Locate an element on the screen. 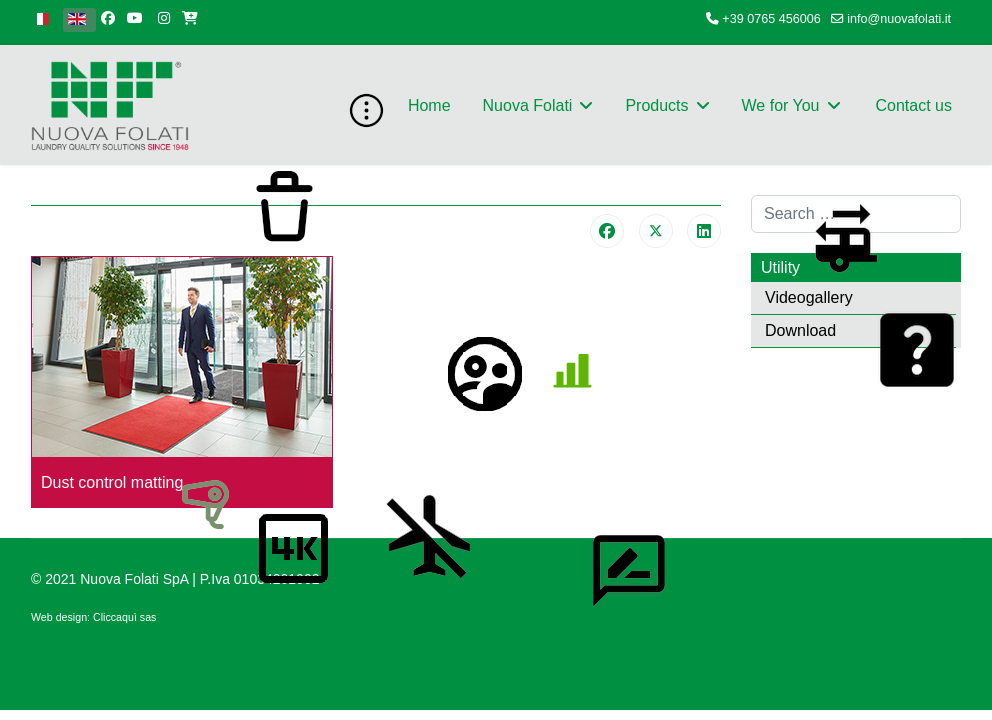 Image resolution: width=992 pixels, height=720 pixels. write a review or rating is located at coordinates (629, 571).